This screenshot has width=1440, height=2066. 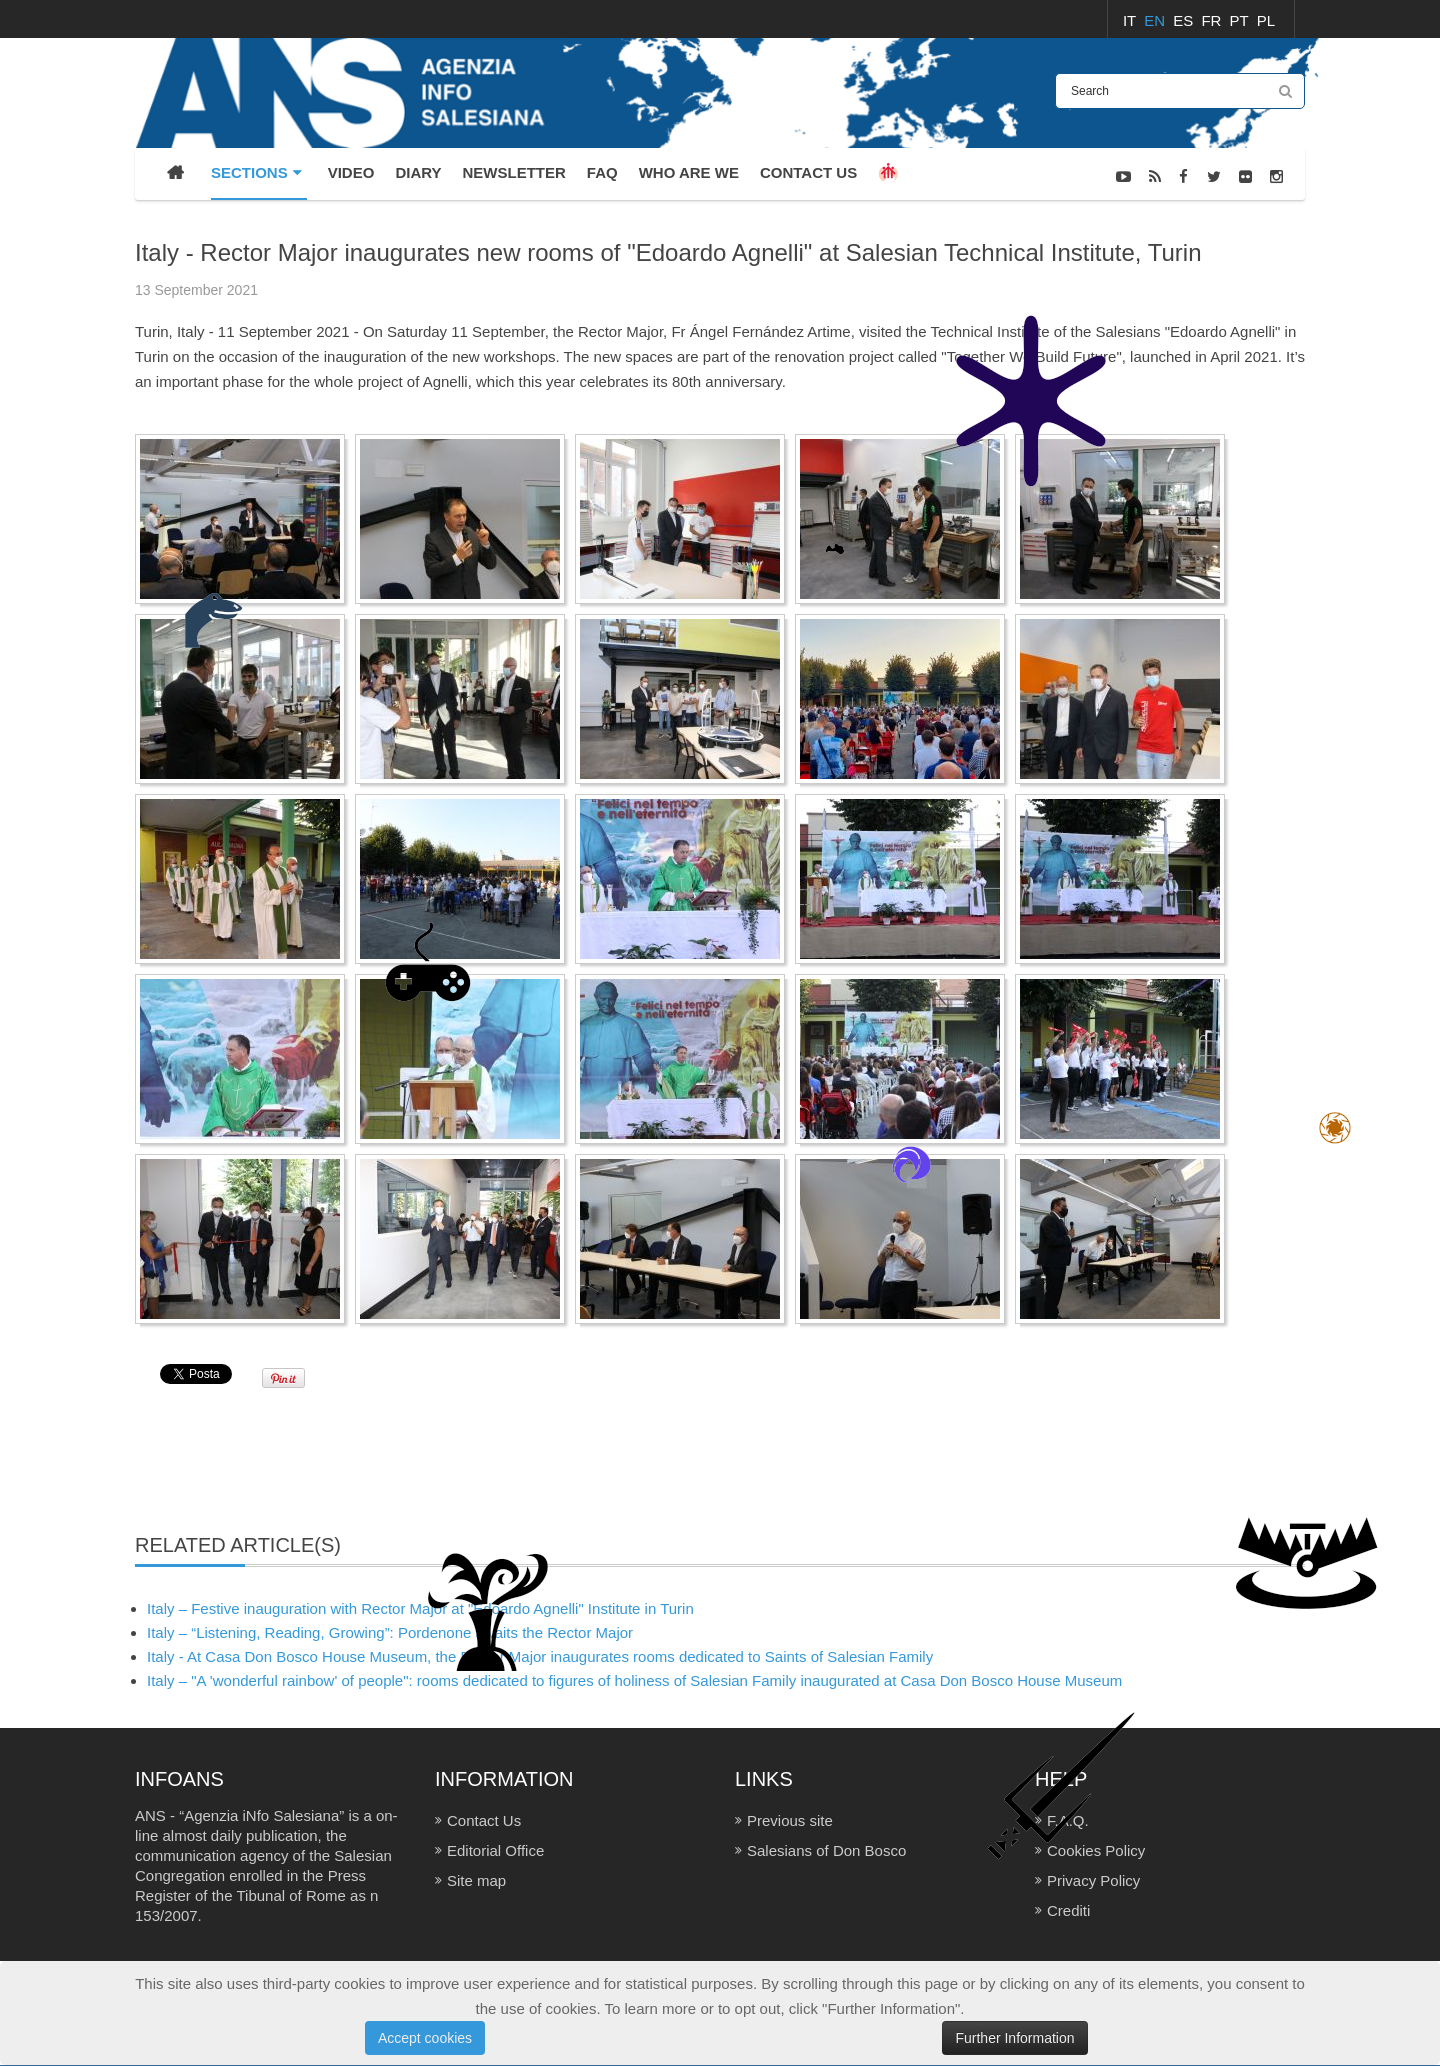 I want to click on select latvia as your country or region, so click(x=835, y=549).